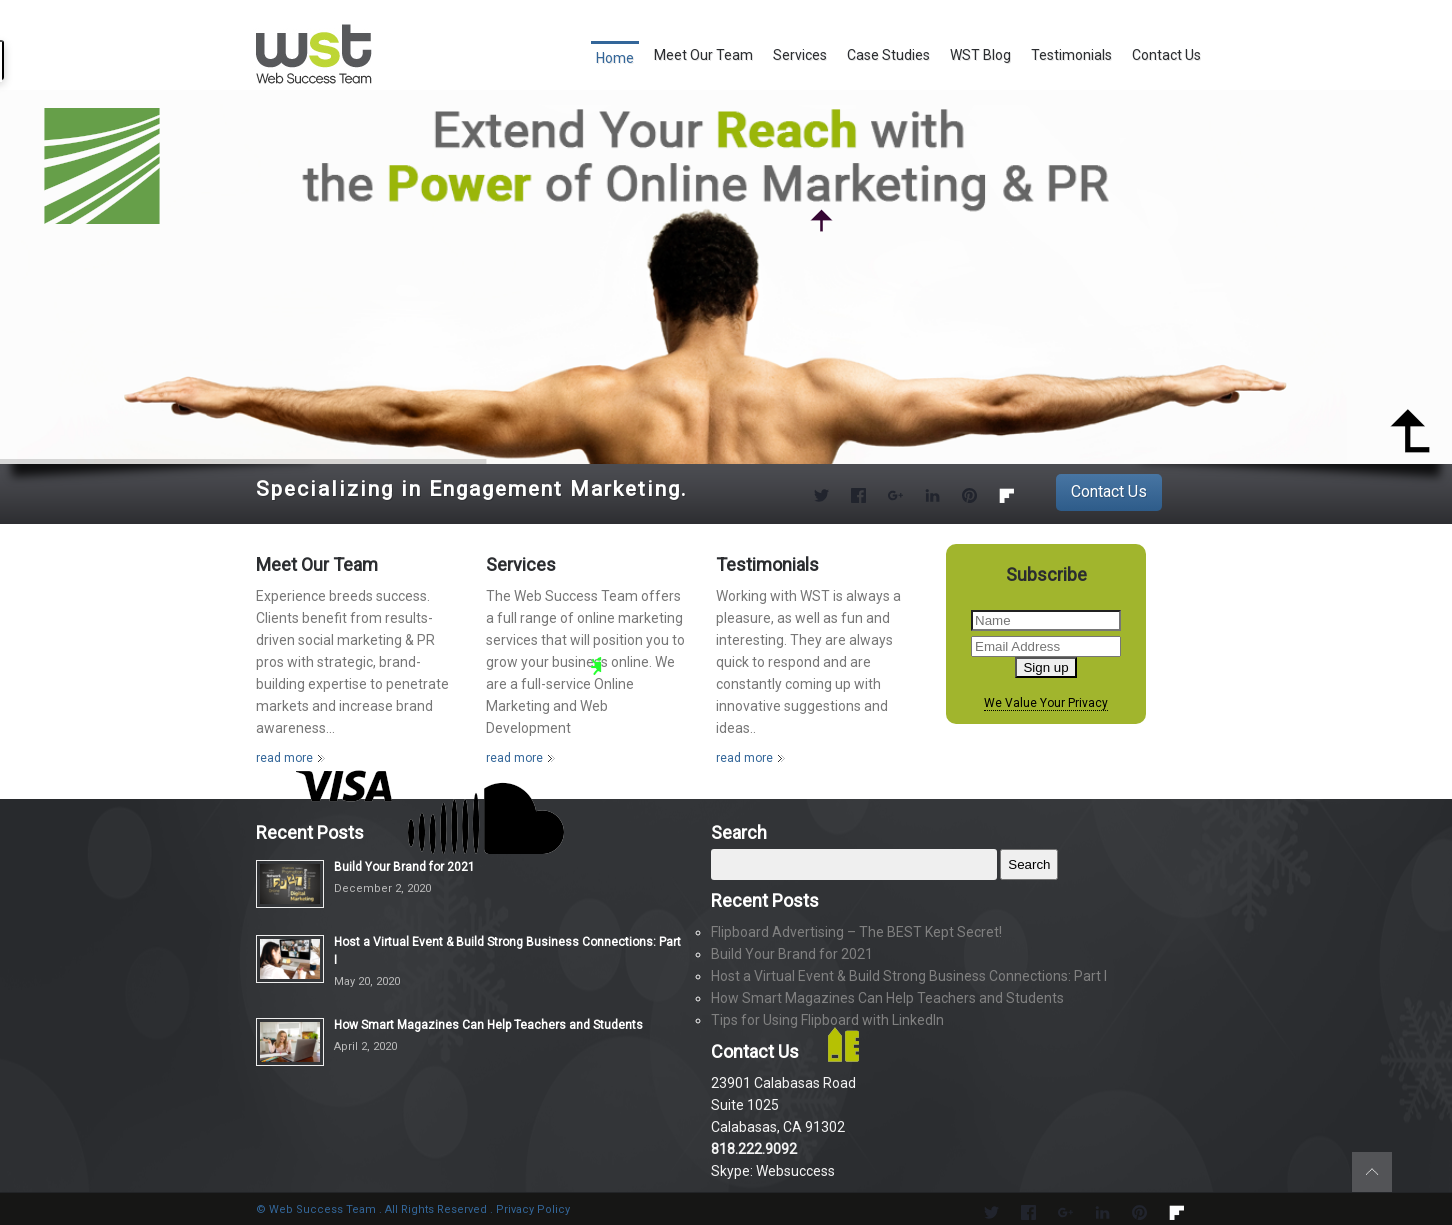 The width and height of the screenshot is (1452, 1225). I want to click on go back and up to previous level, so click(1410, 433).